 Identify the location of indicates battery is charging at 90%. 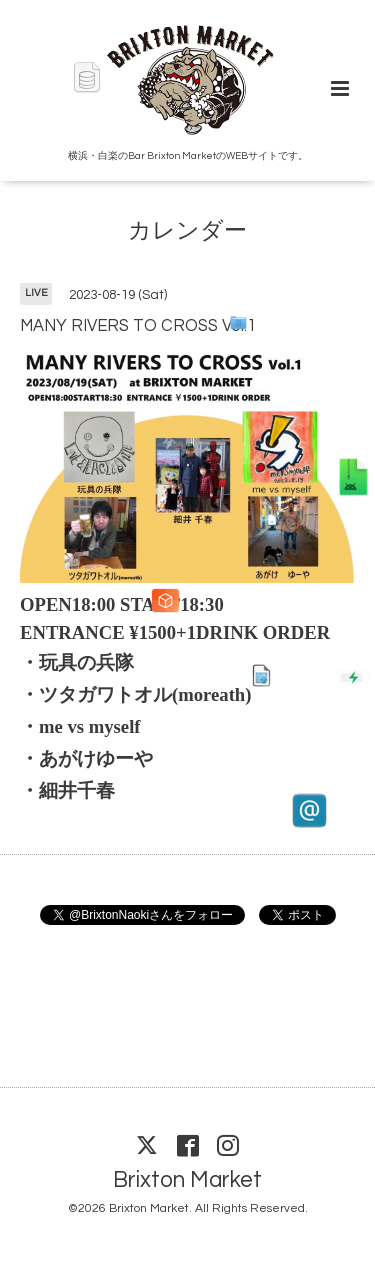
(354, 677).